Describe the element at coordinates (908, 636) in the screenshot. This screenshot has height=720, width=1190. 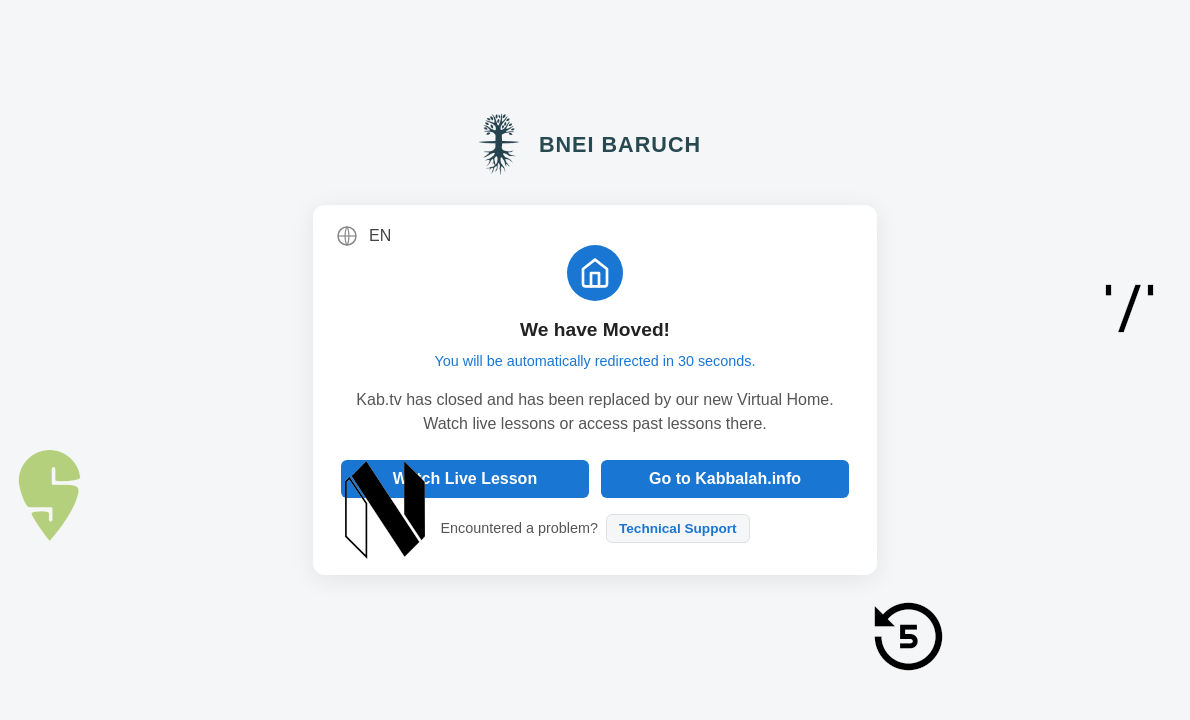
I see `rewind 5 seconds` at that location.